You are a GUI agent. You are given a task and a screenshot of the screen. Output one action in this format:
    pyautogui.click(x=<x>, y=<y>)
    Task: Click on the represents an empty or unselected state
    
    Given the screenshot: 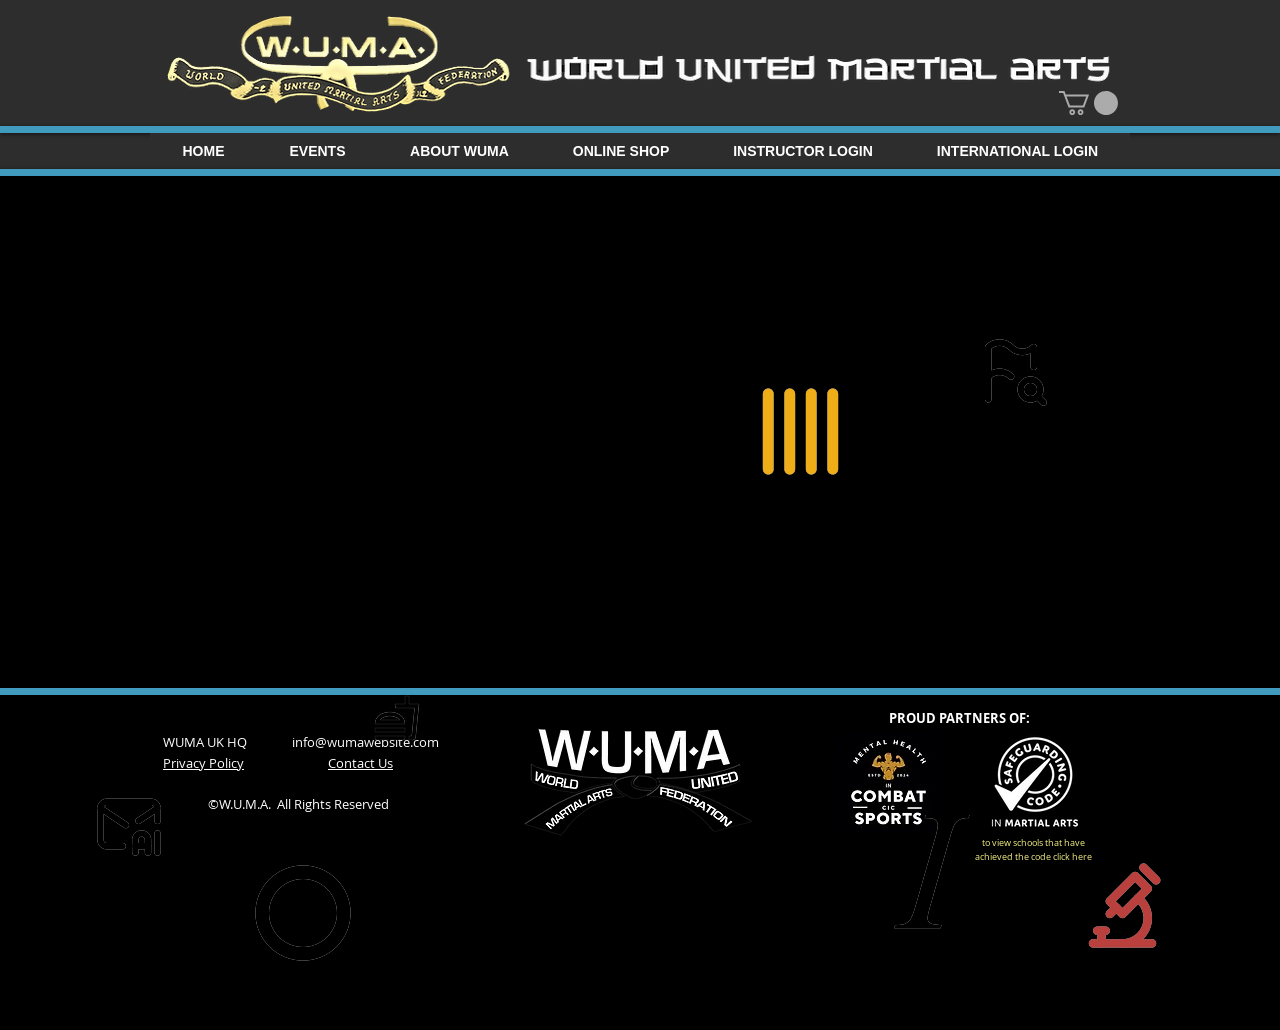 What is the action you would take?
    pyautogui.click(x=303, y=913)
    